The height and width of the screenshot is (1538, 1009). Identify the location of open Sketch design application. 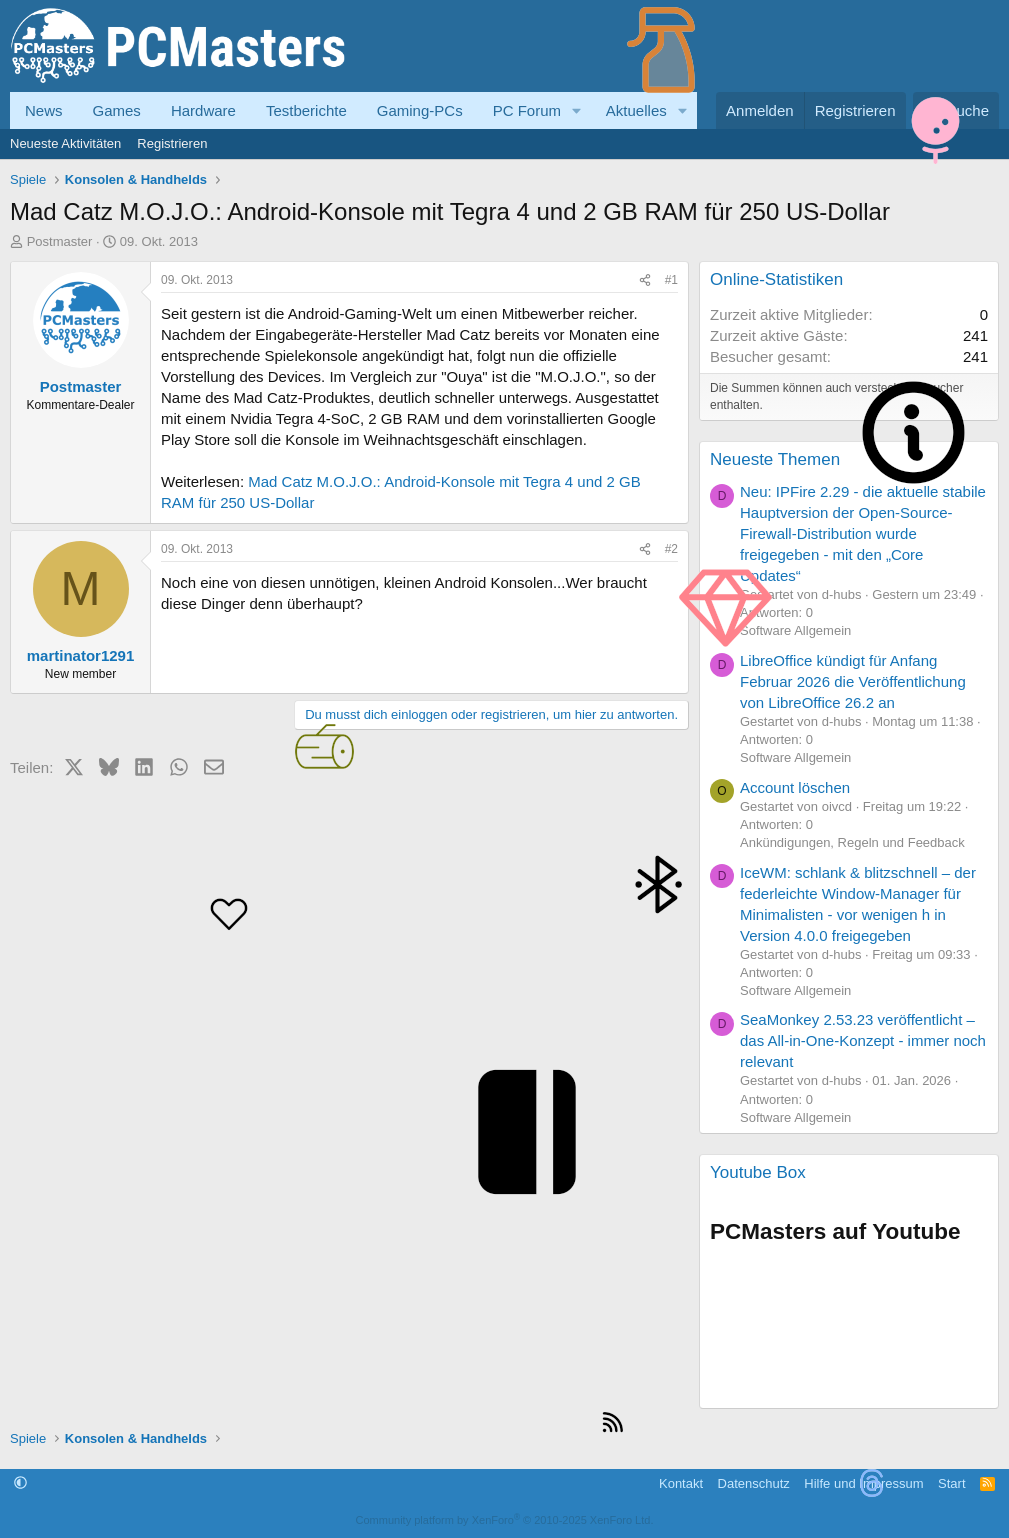
(725, 606).